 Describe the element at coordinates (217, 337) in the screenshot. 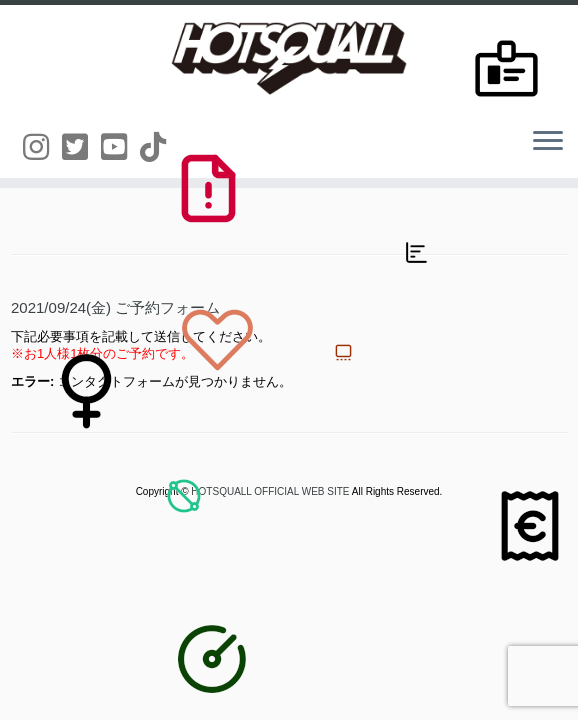

I see `add to favorites` at that location.